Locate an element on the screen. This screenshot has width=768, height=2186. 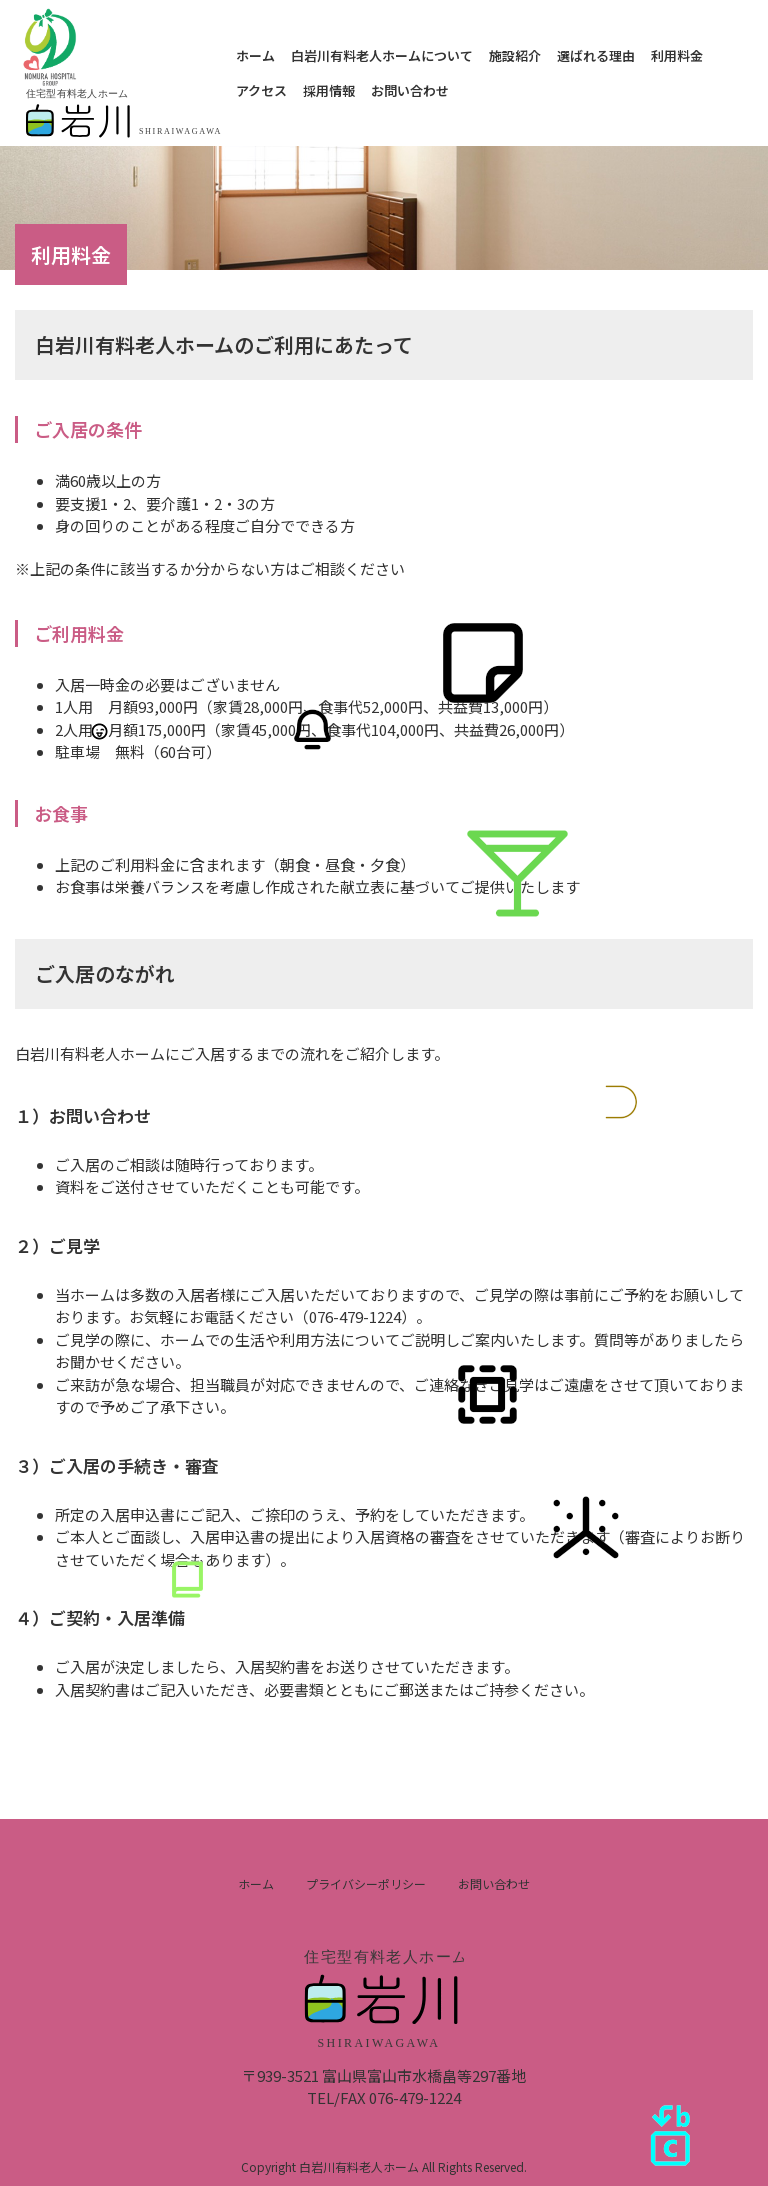
add a playful or silly reaction is located at coordinates (99, 731).